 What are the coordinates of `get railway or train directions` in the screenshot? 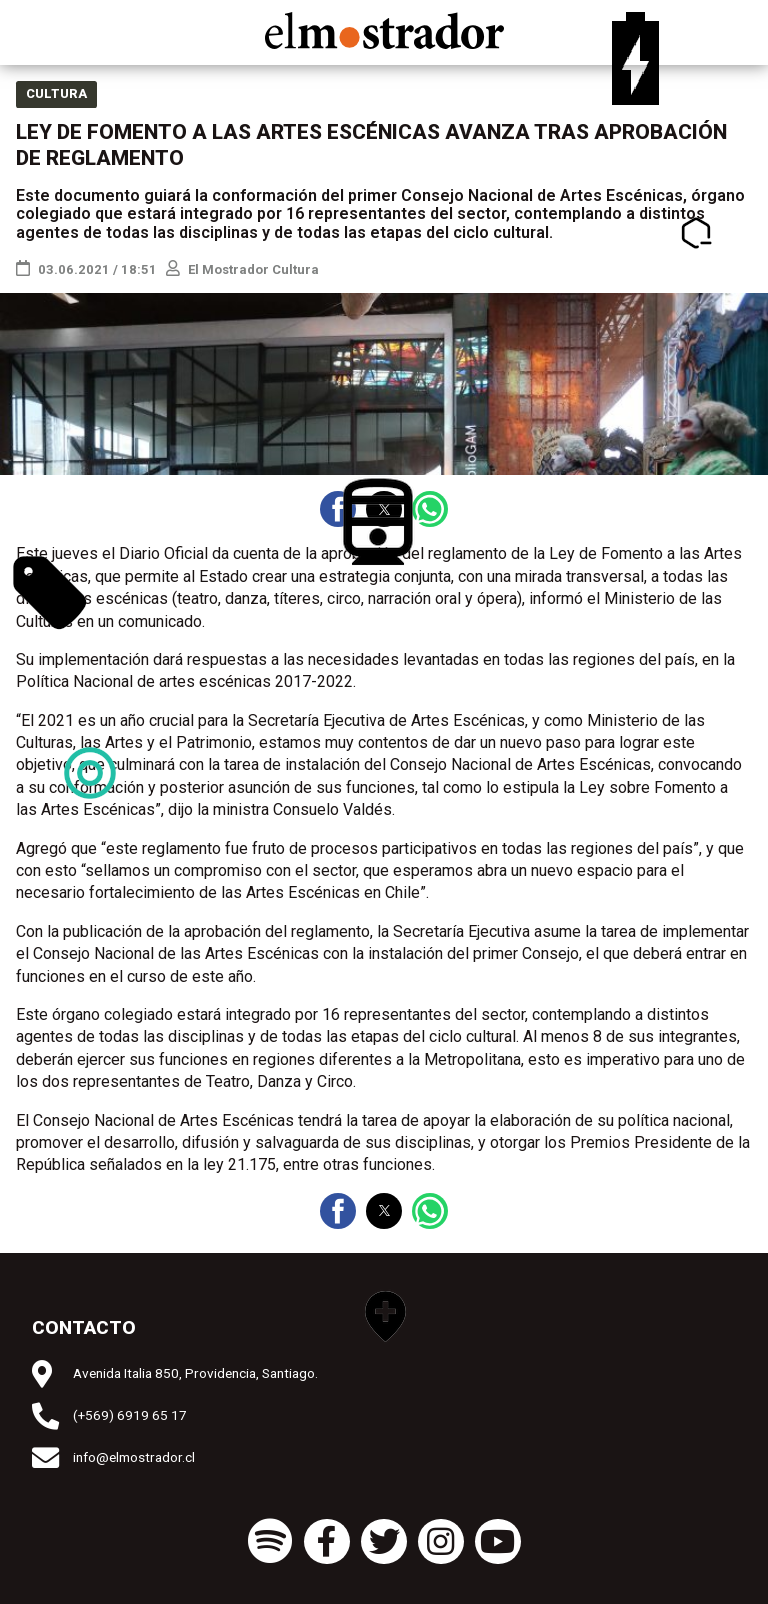 It's located at (378, 526).